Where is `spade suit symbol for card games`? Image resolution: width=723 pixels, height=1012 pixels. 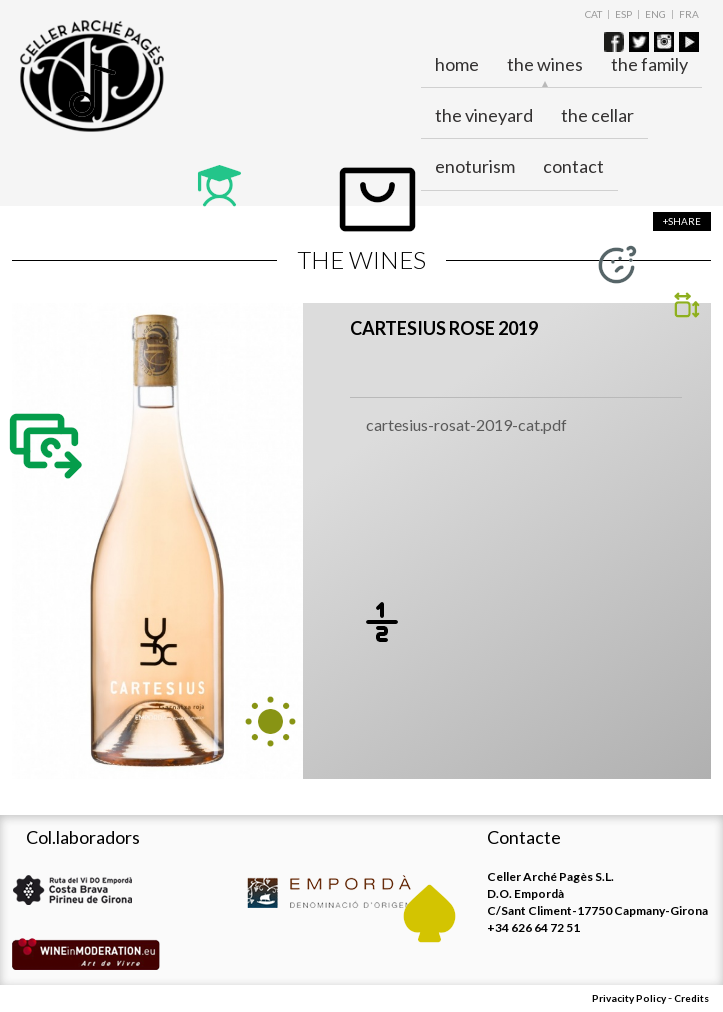
spade suit symbol for card games is located at coordinates (429, 913).